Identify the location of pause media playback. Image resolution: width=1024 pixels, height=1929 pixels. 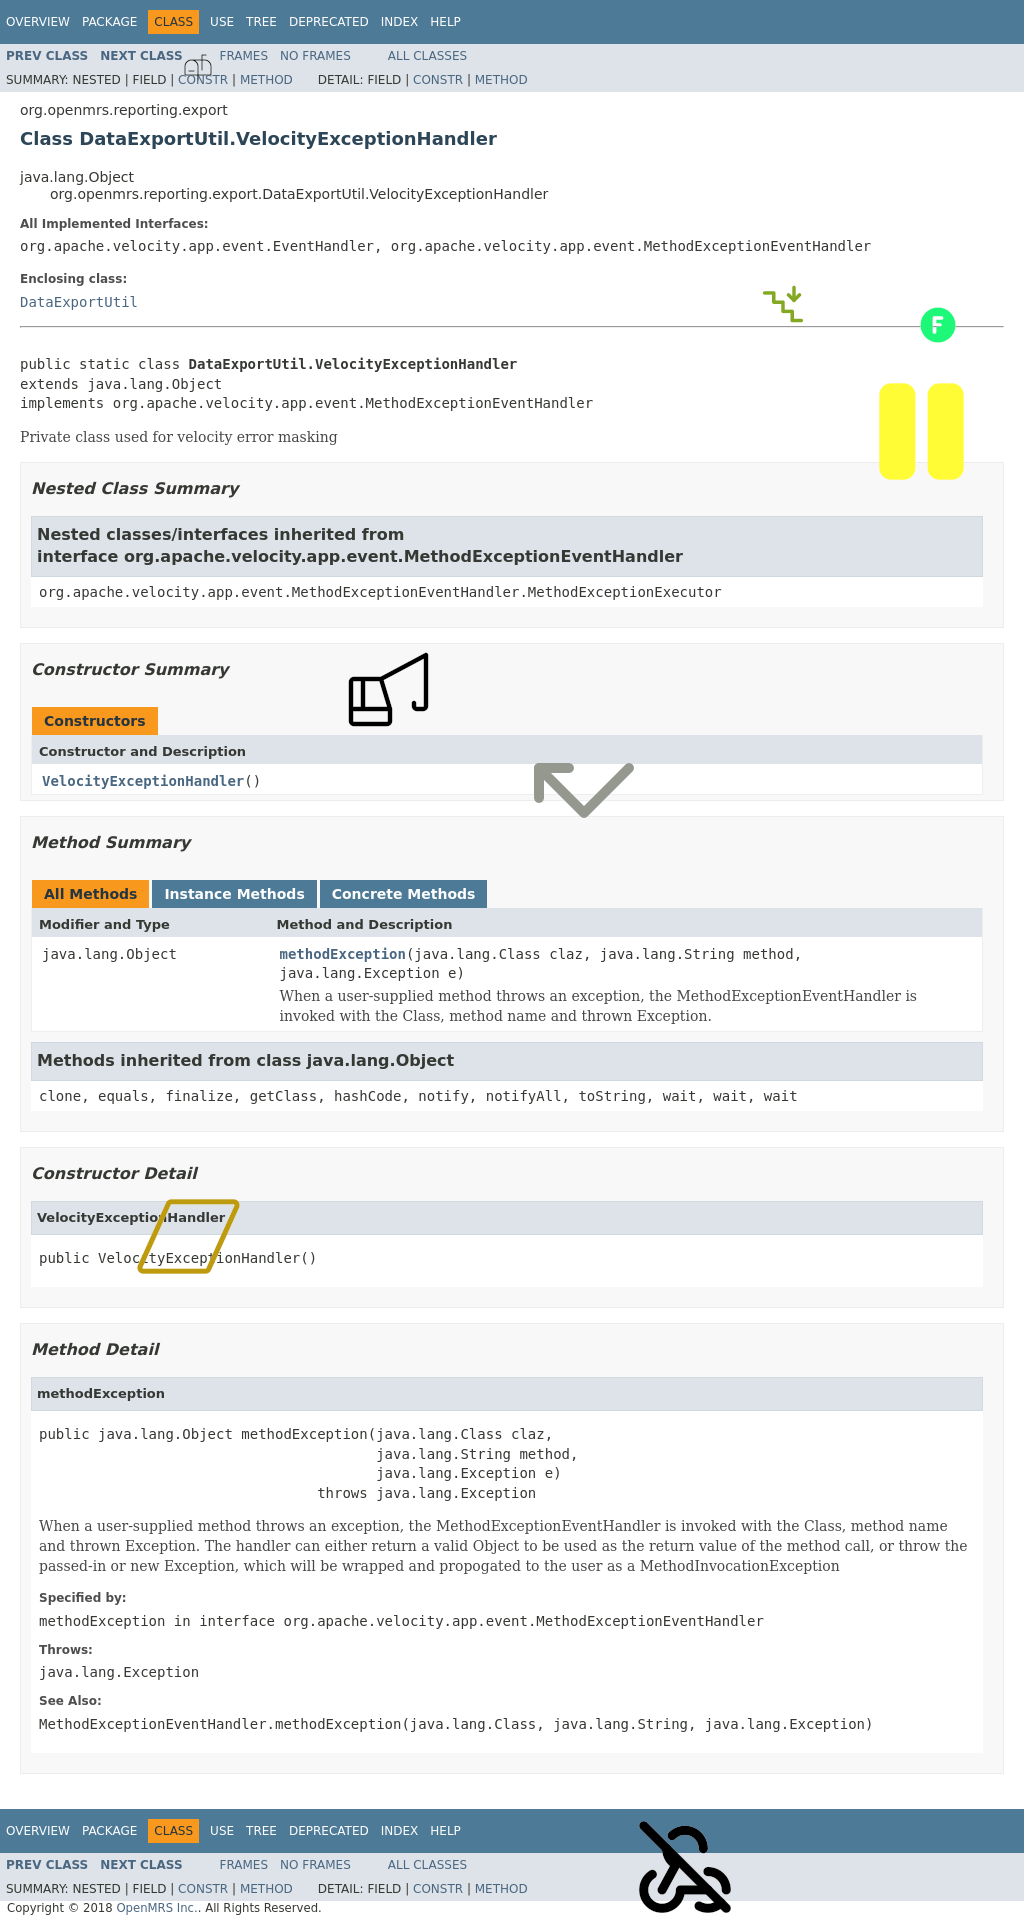
(921, 431).